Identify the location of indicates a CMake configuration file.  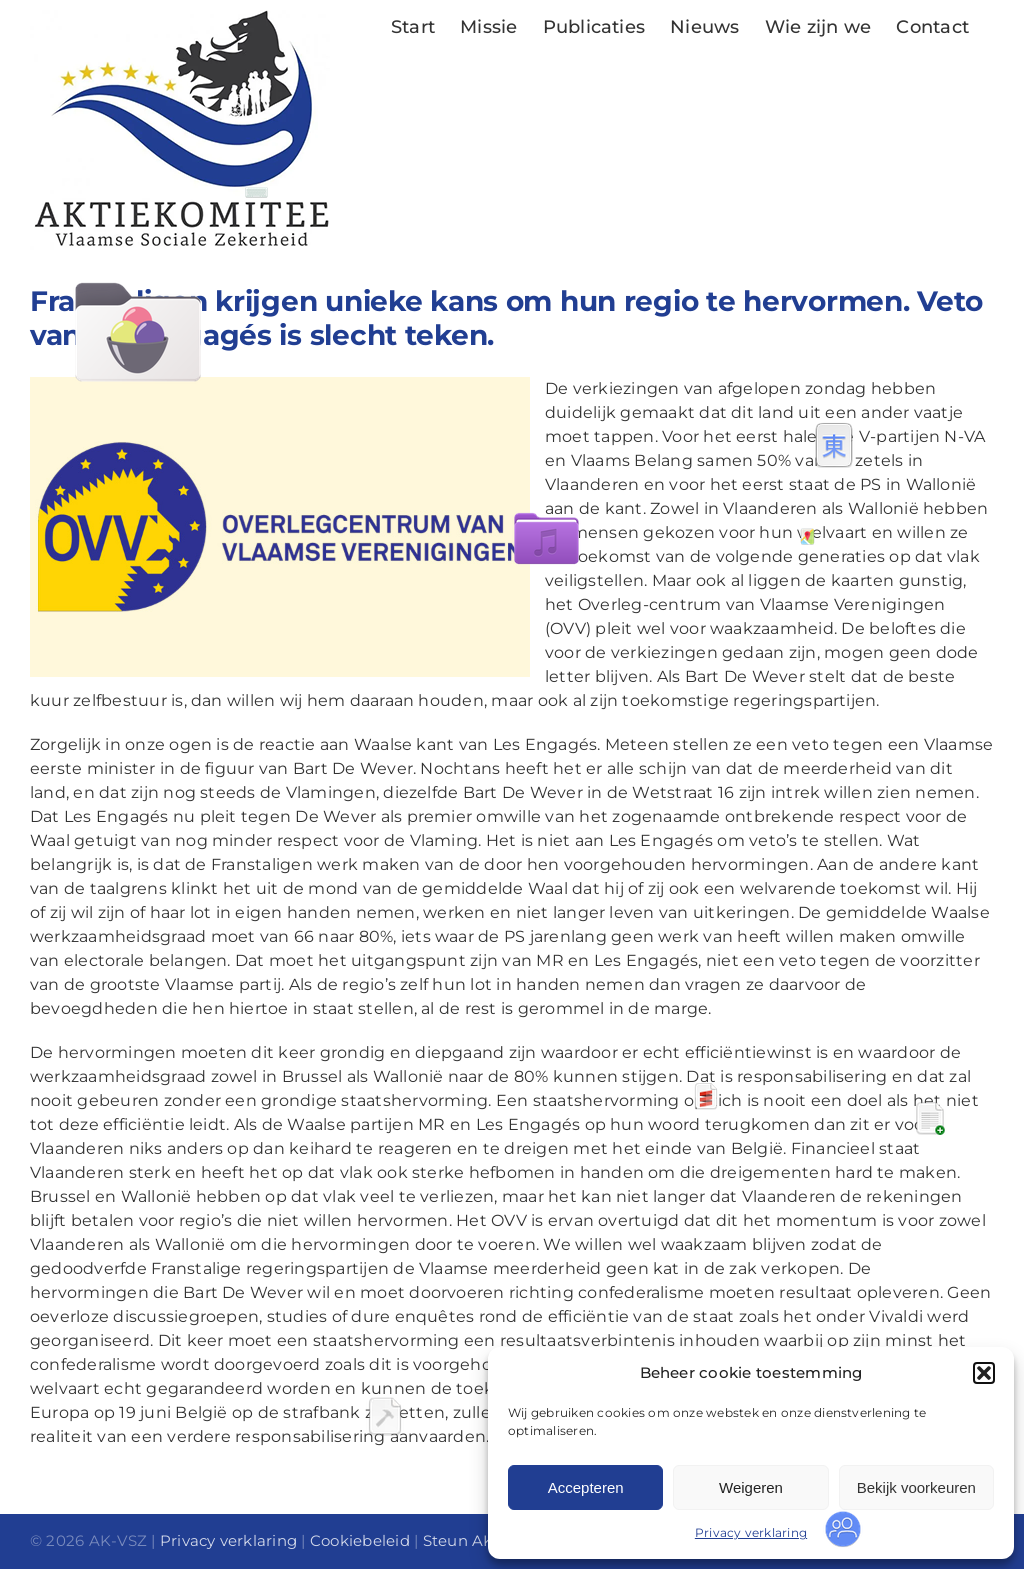
(385, 1416).